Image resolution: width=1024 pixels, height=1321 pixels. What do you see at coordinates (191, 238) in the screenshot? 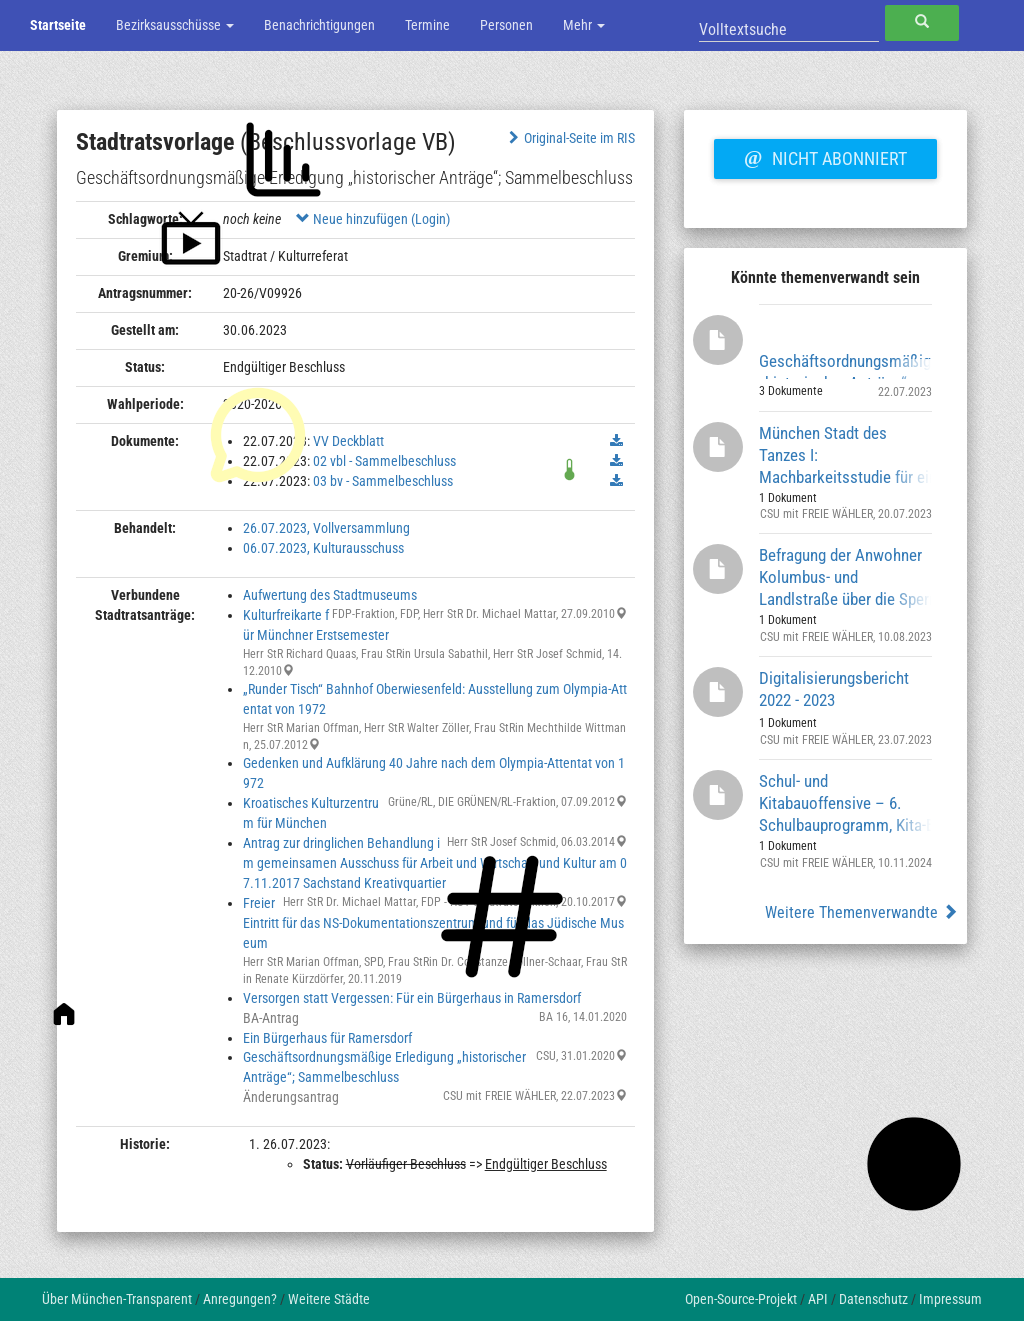
I see `watch live television or streaming content` at bounding box center [191, 238].